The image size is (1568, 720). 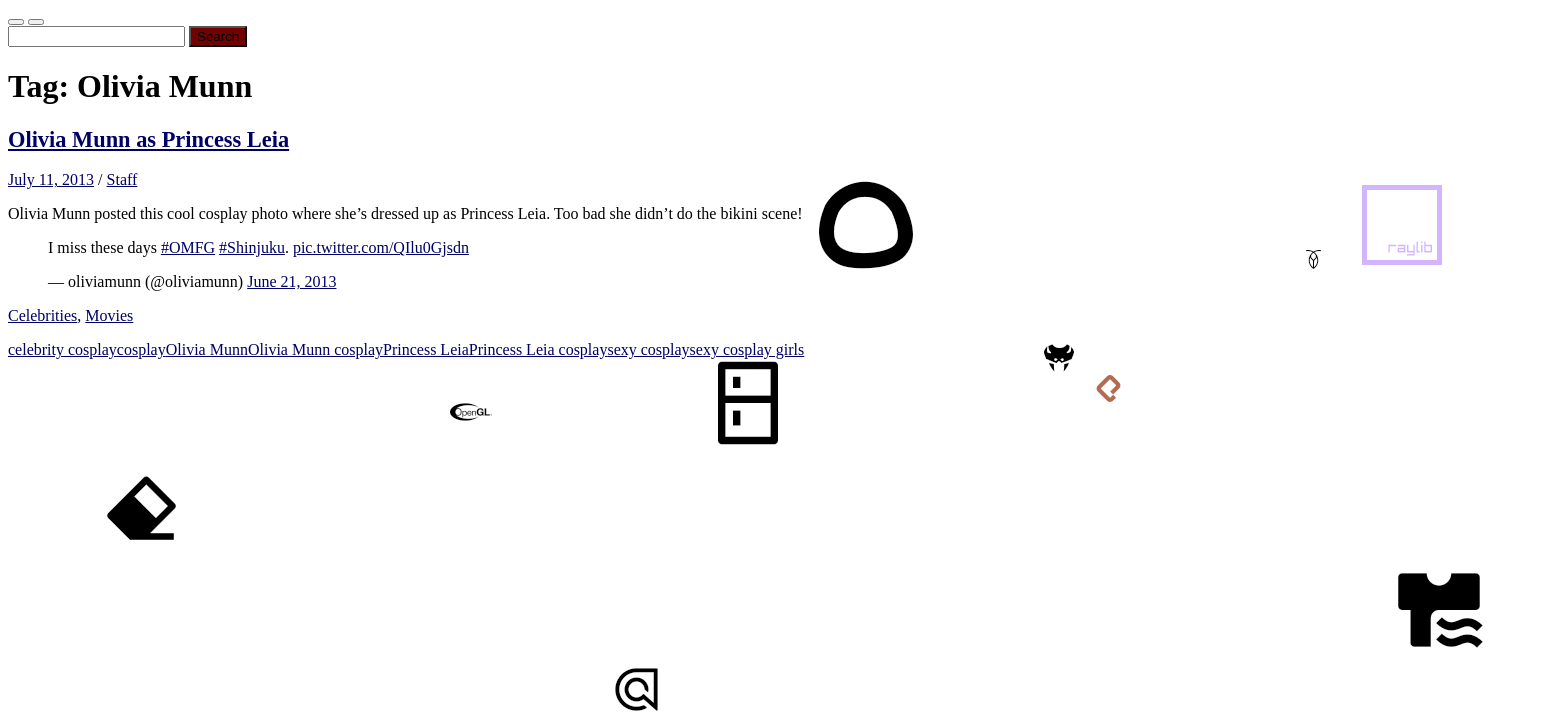 I want to click on erase or clear content, so click(x=143, y=509).